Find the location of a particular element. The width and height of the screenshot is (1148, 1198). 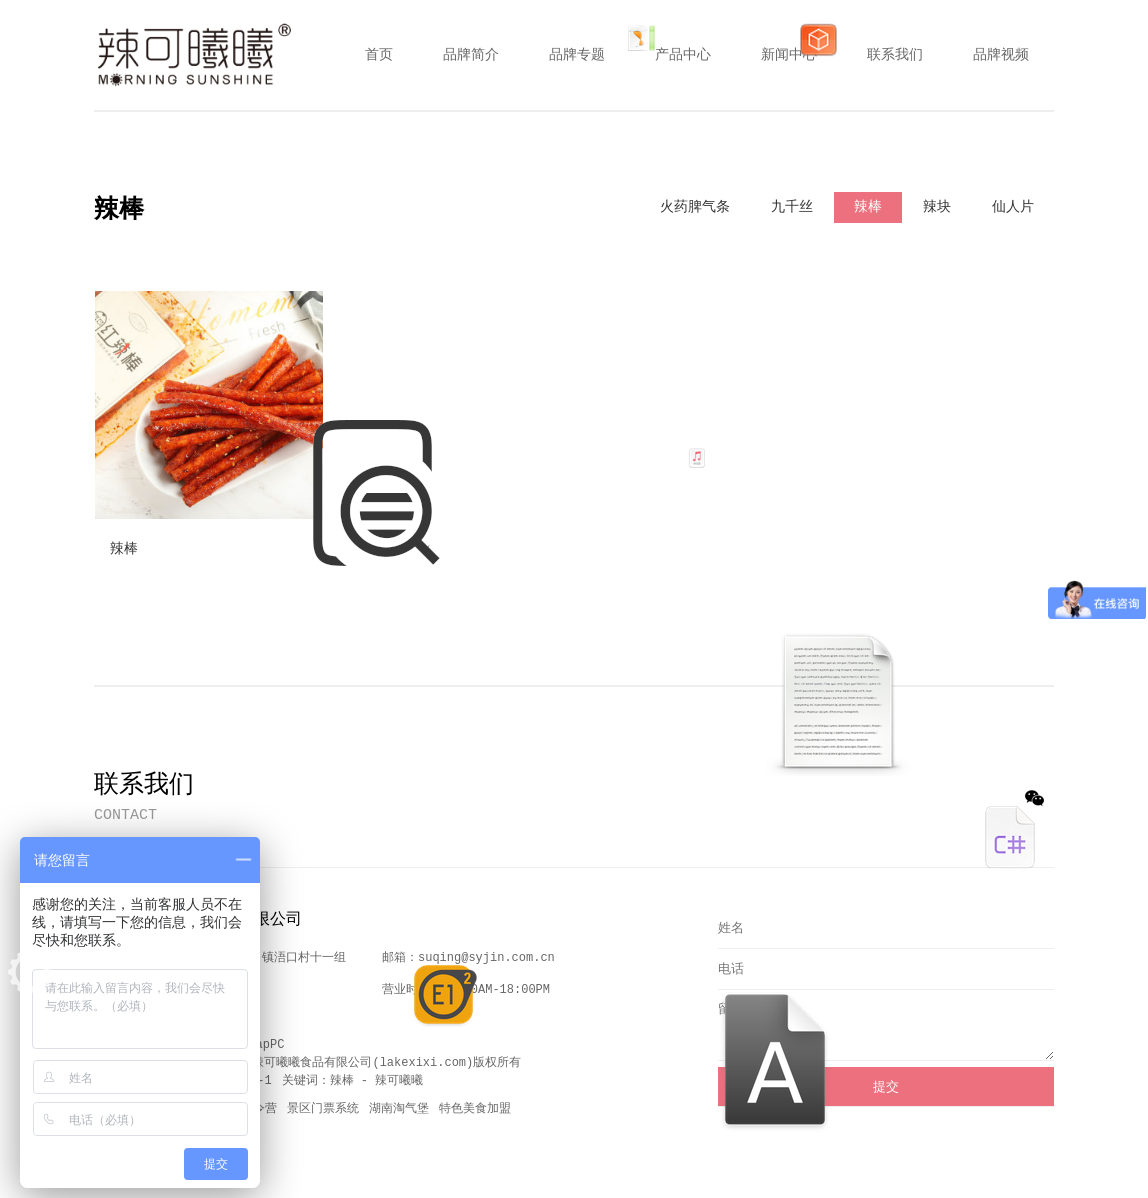

open a 3D model file in OBJ format is located at coordinates (818, 38).